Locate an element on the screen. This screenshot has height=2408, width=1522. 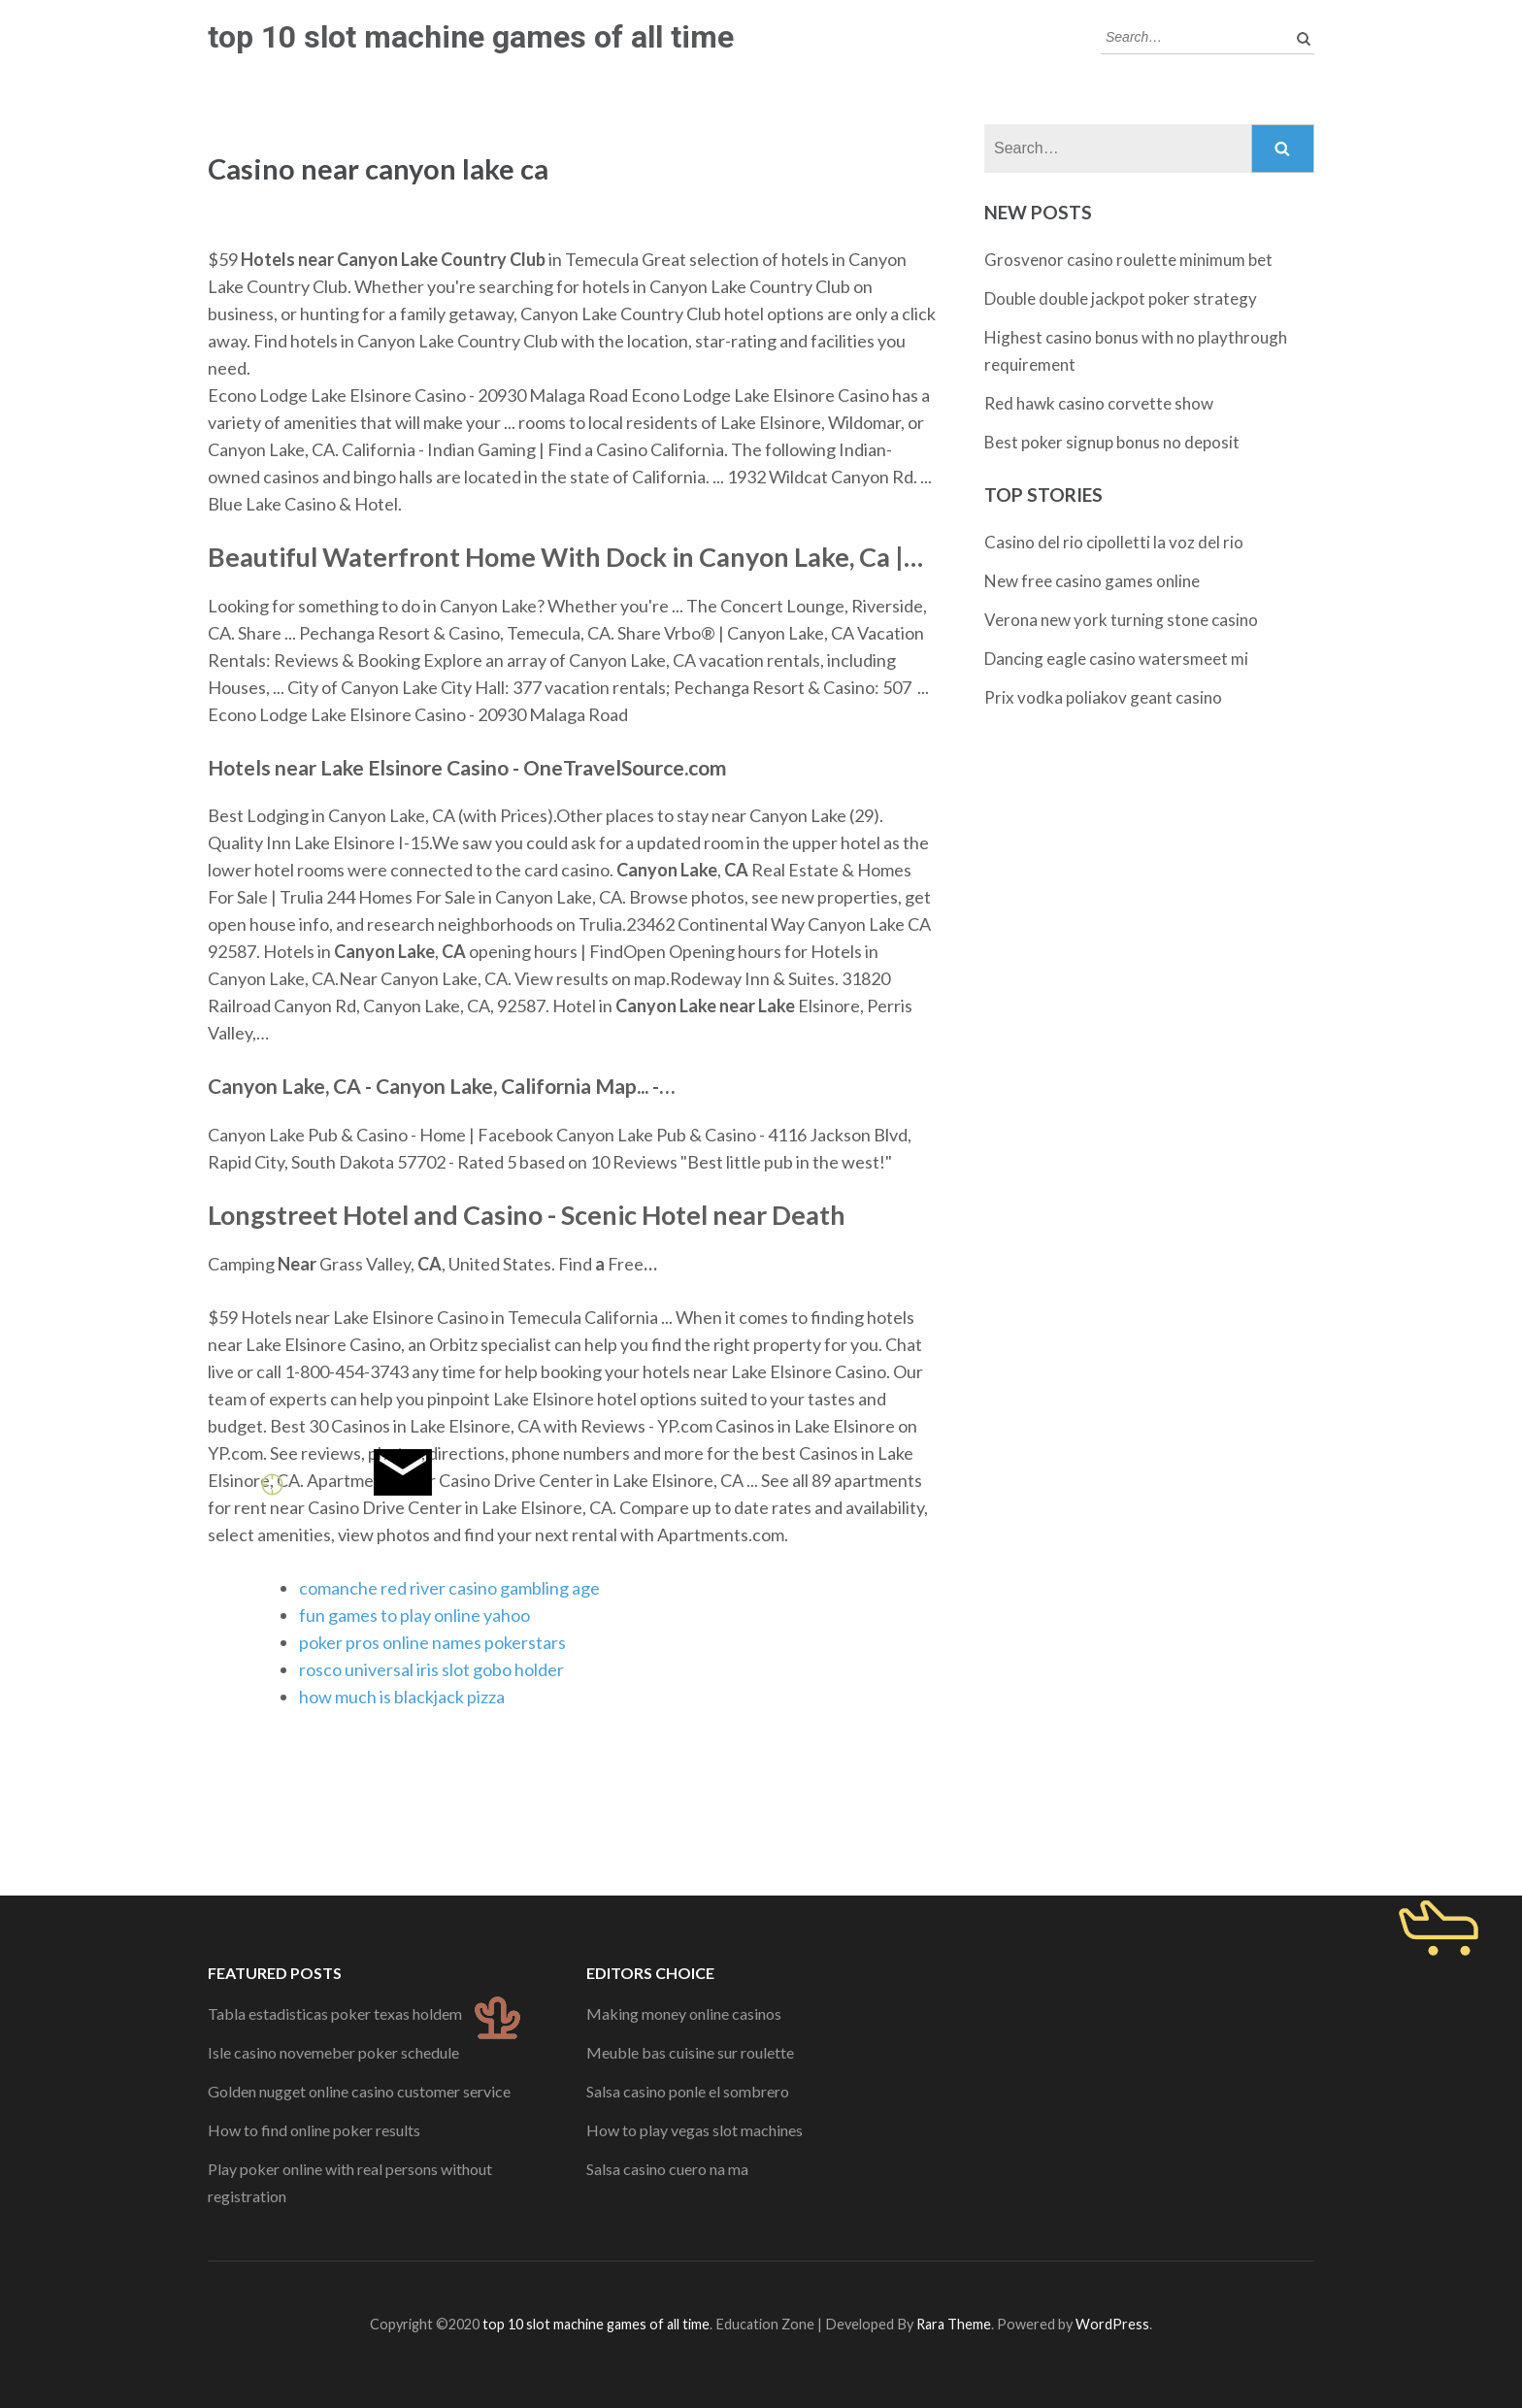
indicates flight is taxiing on runway is located at coordinates (1439, 1927).